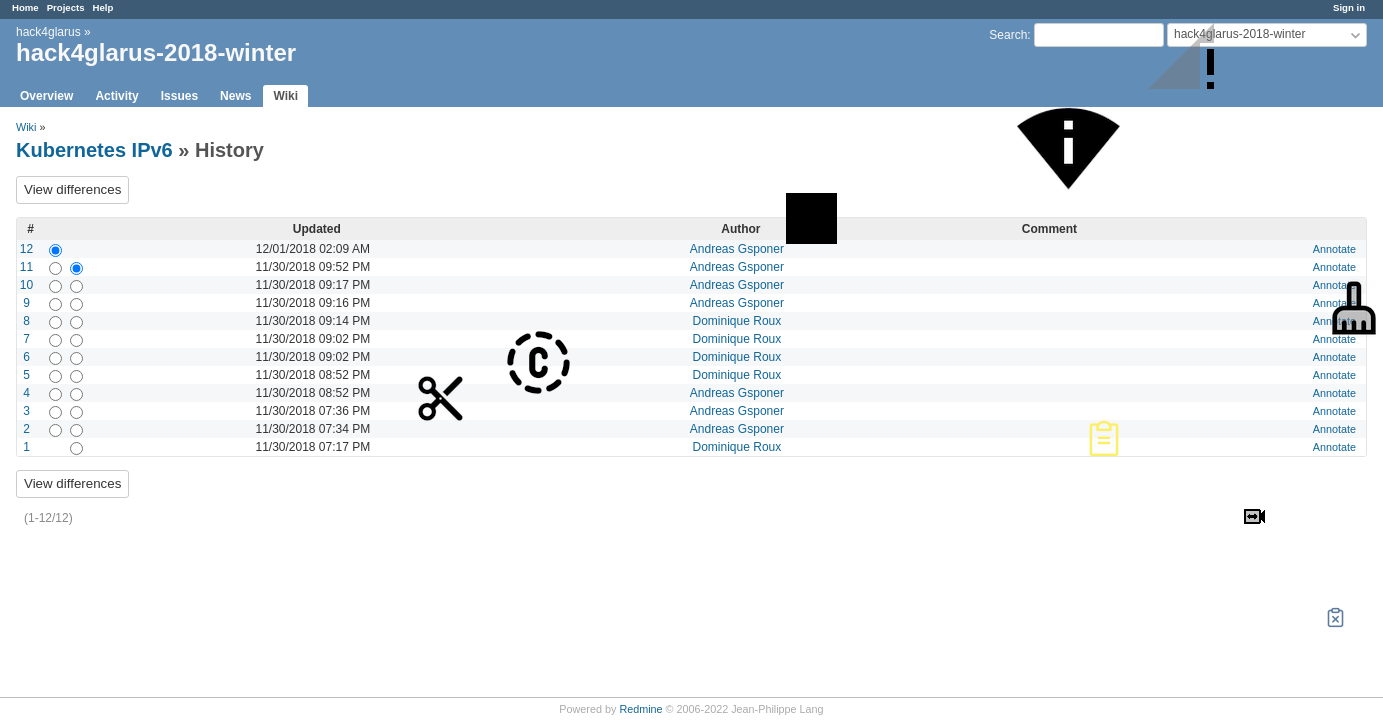  I want to click on indicates no cellular signal with no internet connection, so click(1181, 56).